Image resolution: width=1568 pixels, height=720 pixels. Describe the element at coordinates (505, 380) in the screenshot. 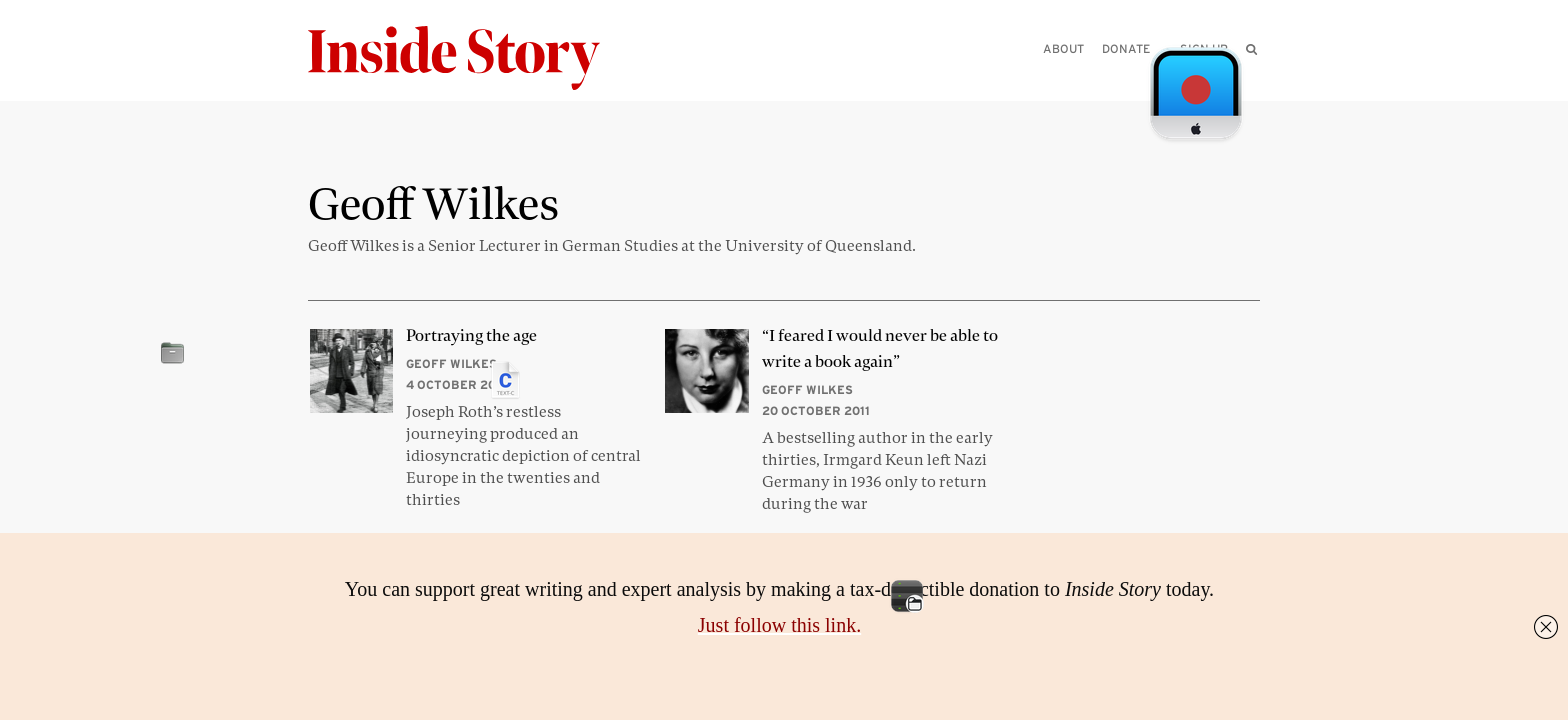

I see `c programming language source file` at that location.